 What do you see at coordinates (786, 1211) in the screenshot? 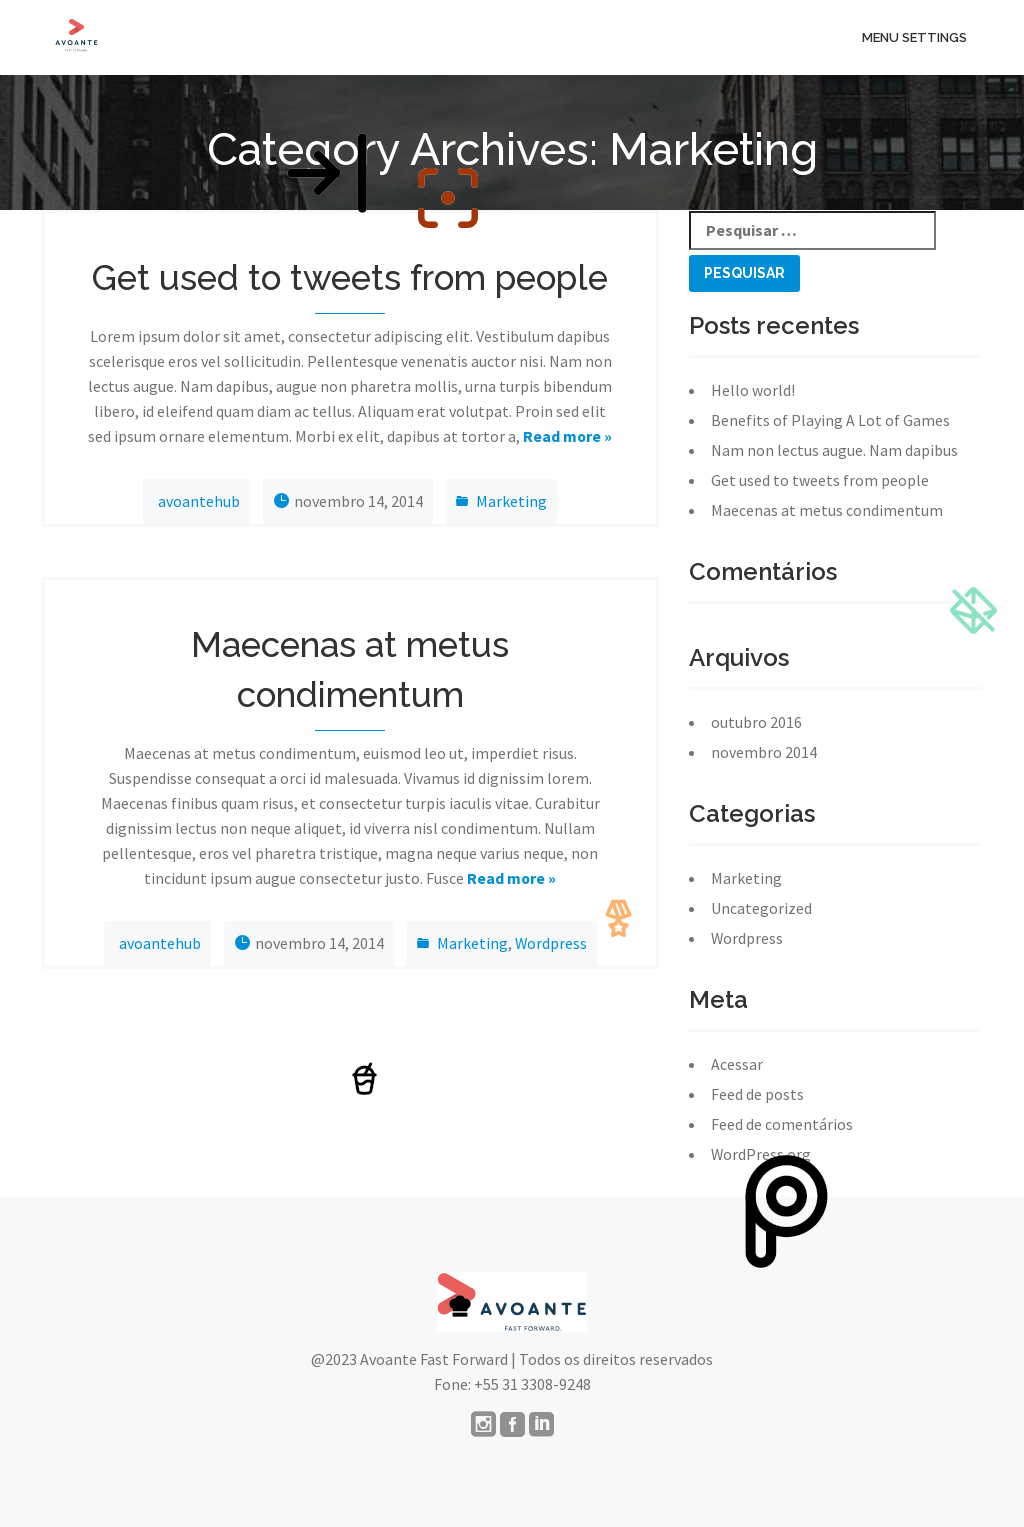
I see `open picsart photo editing app` at bounding box center [786, 1211].